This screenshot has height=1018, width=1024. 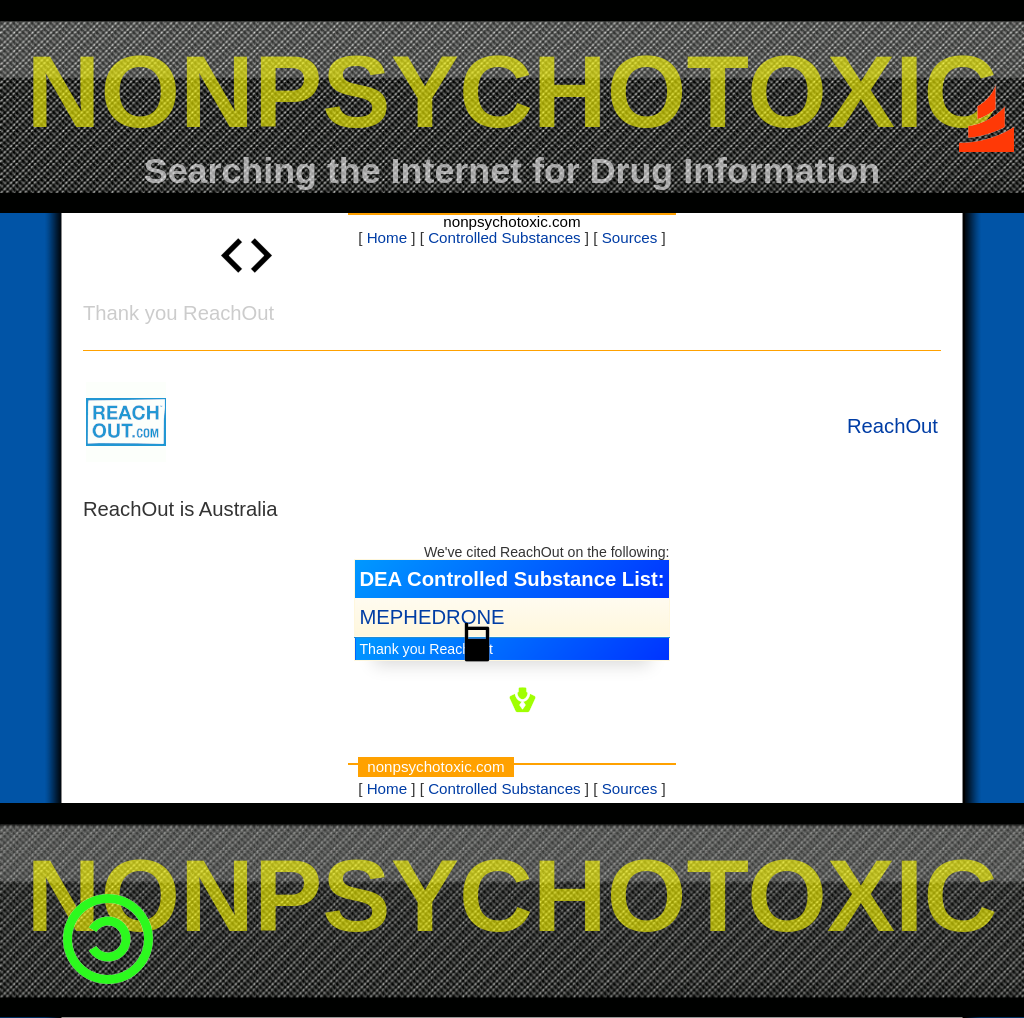 I want to click on babelio logo - link to book cataloging and social reading platform, so click(x=986, y=118).